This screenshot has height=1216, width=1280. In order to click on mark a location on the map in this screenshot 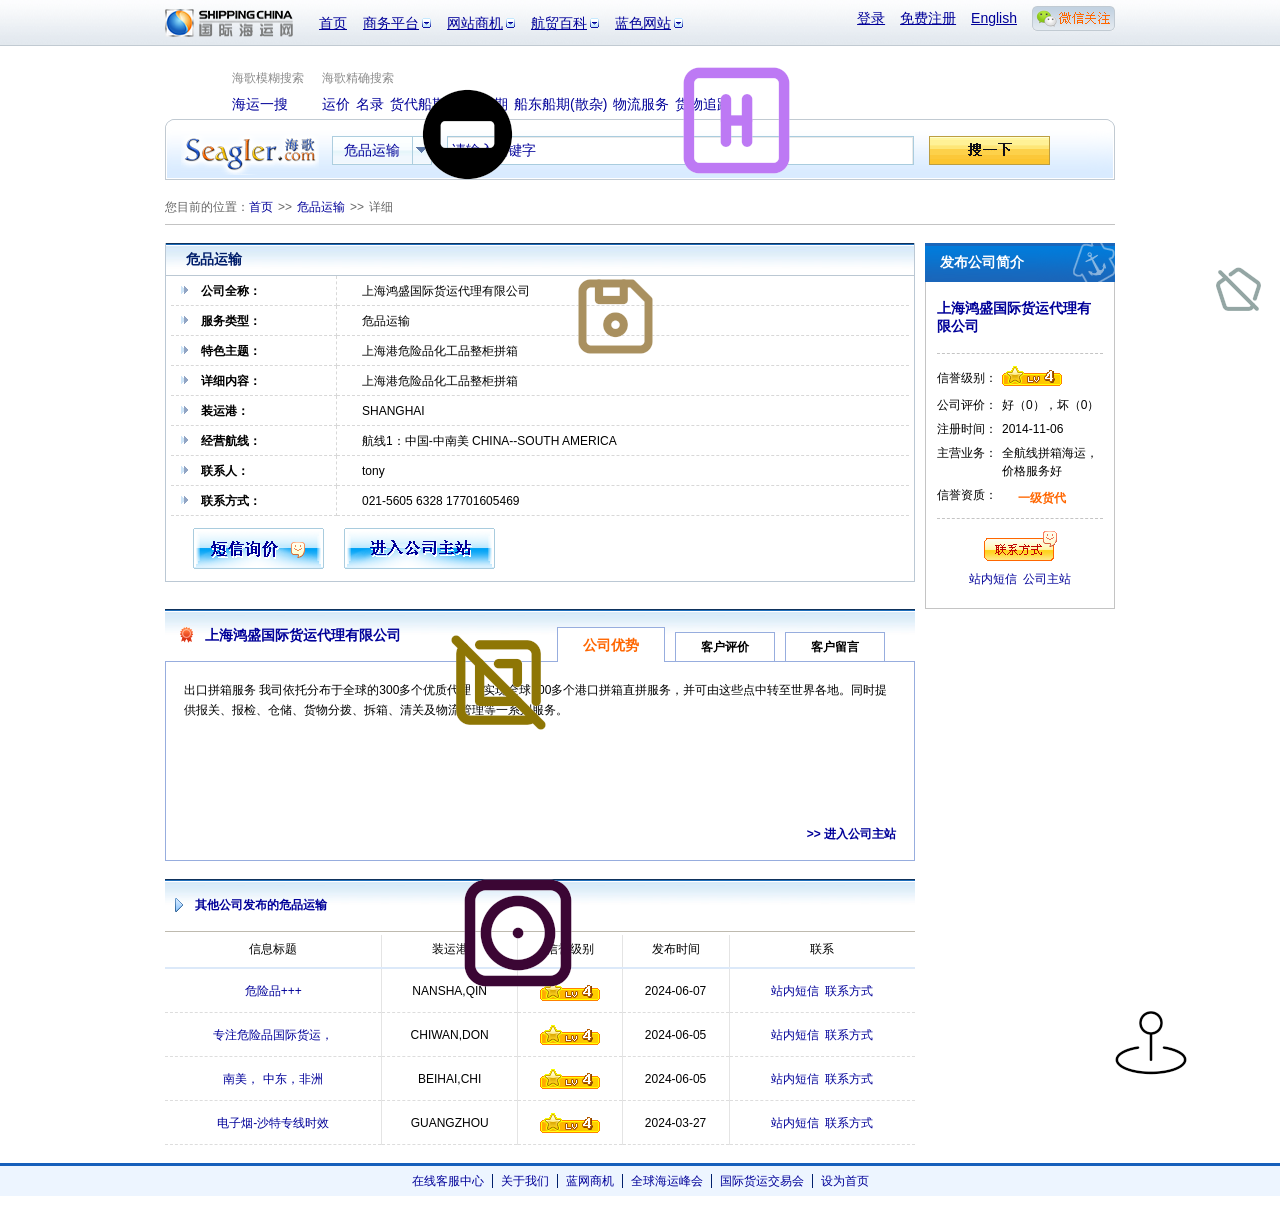, I will do `click(1151, 1044)`.